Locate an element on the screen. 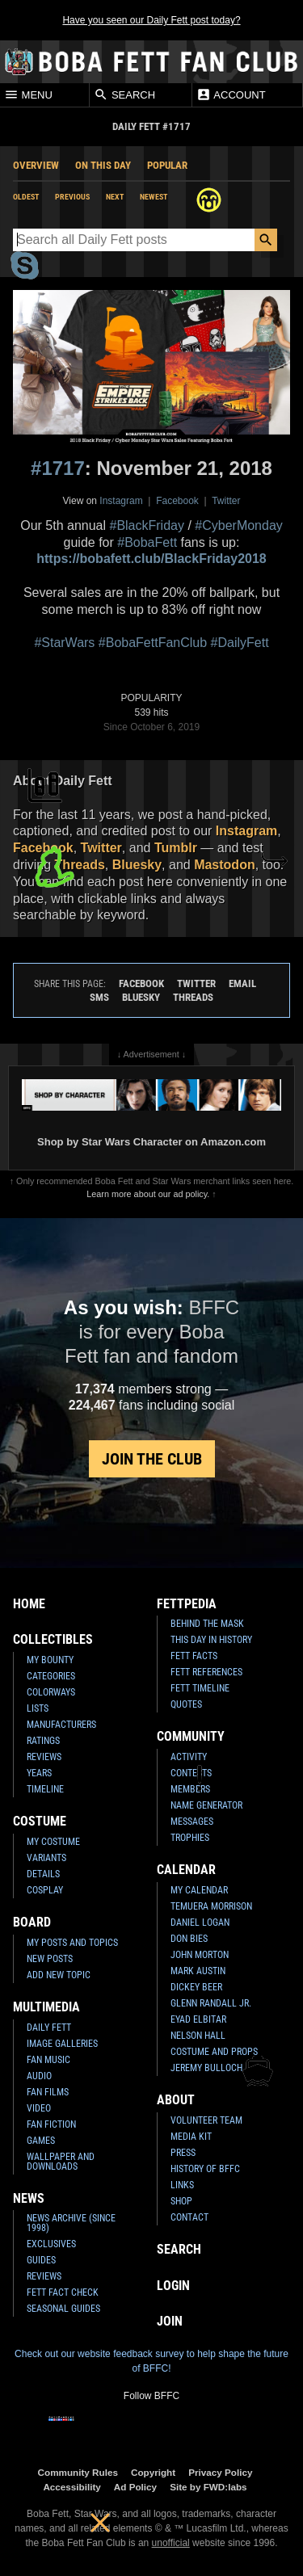 This screenshot has height=2576, width=303. link to yarn package manager is located at coordinates (54, 867).